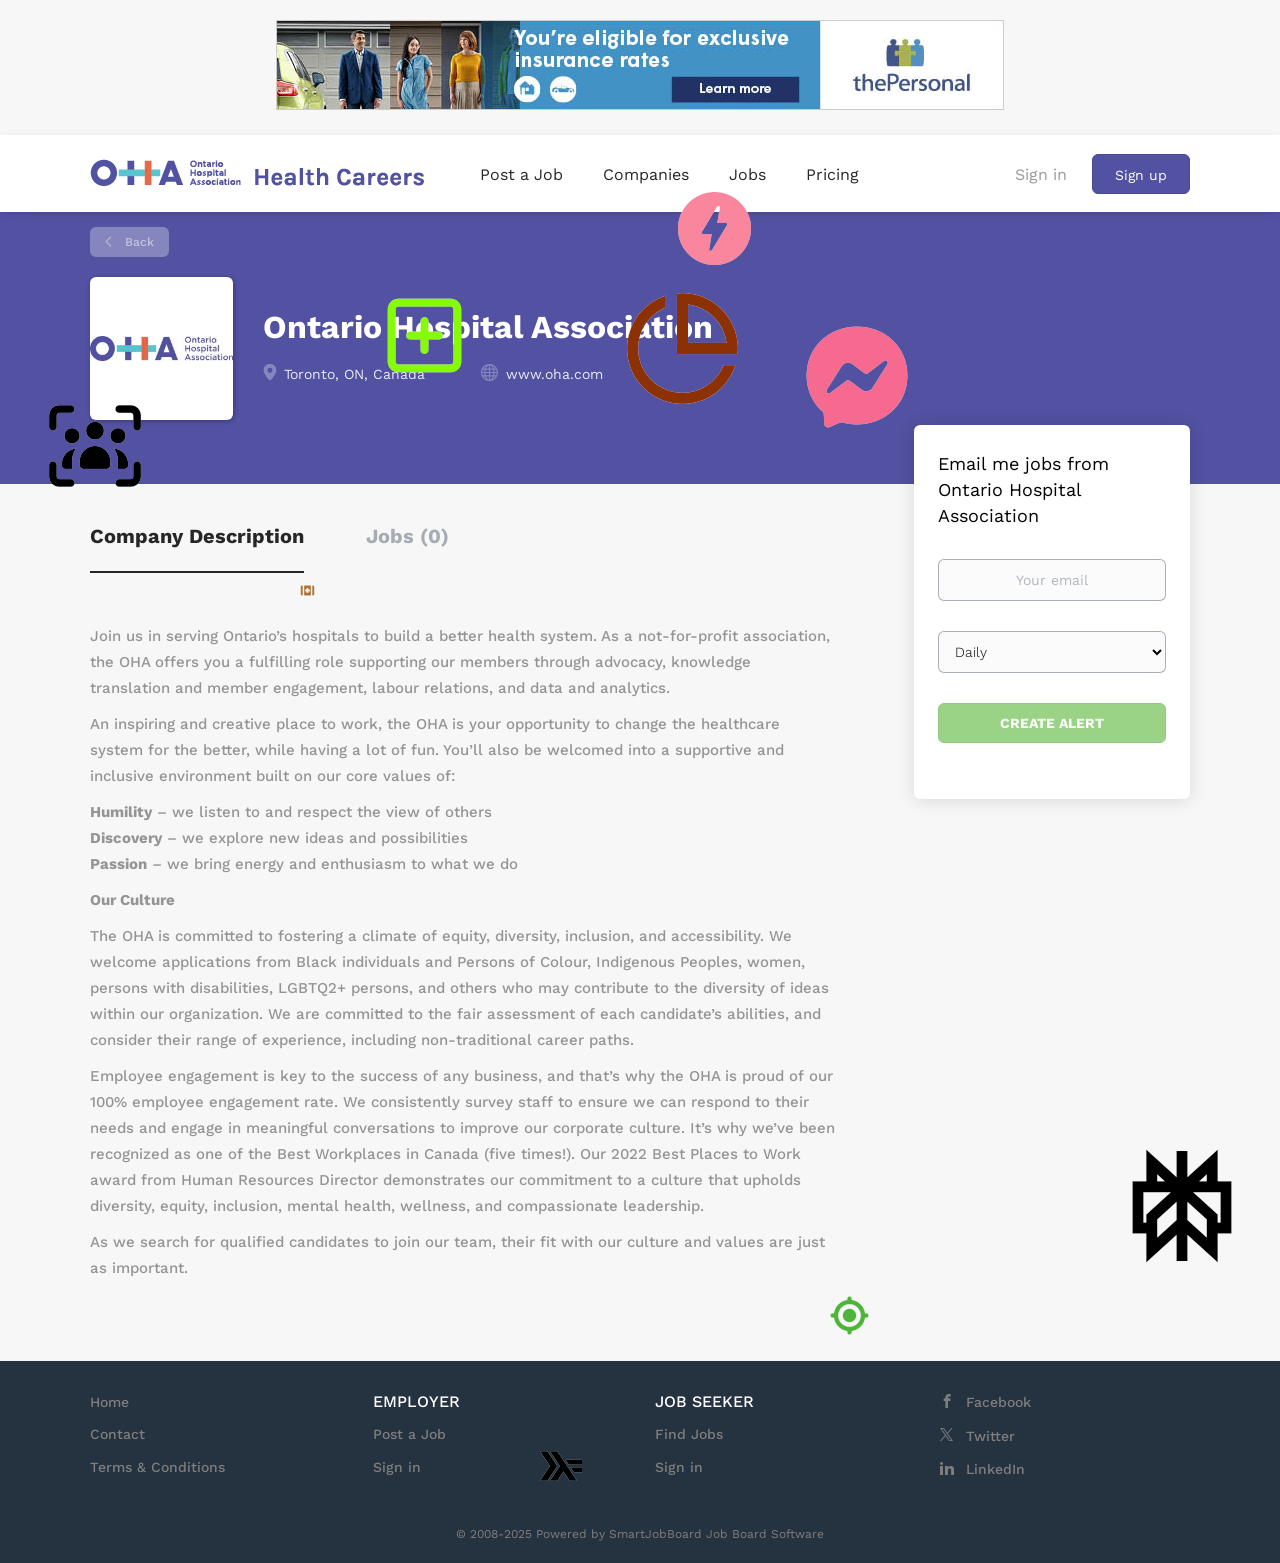  I want to click on access medical information or first aid resources, so click(307, 590).